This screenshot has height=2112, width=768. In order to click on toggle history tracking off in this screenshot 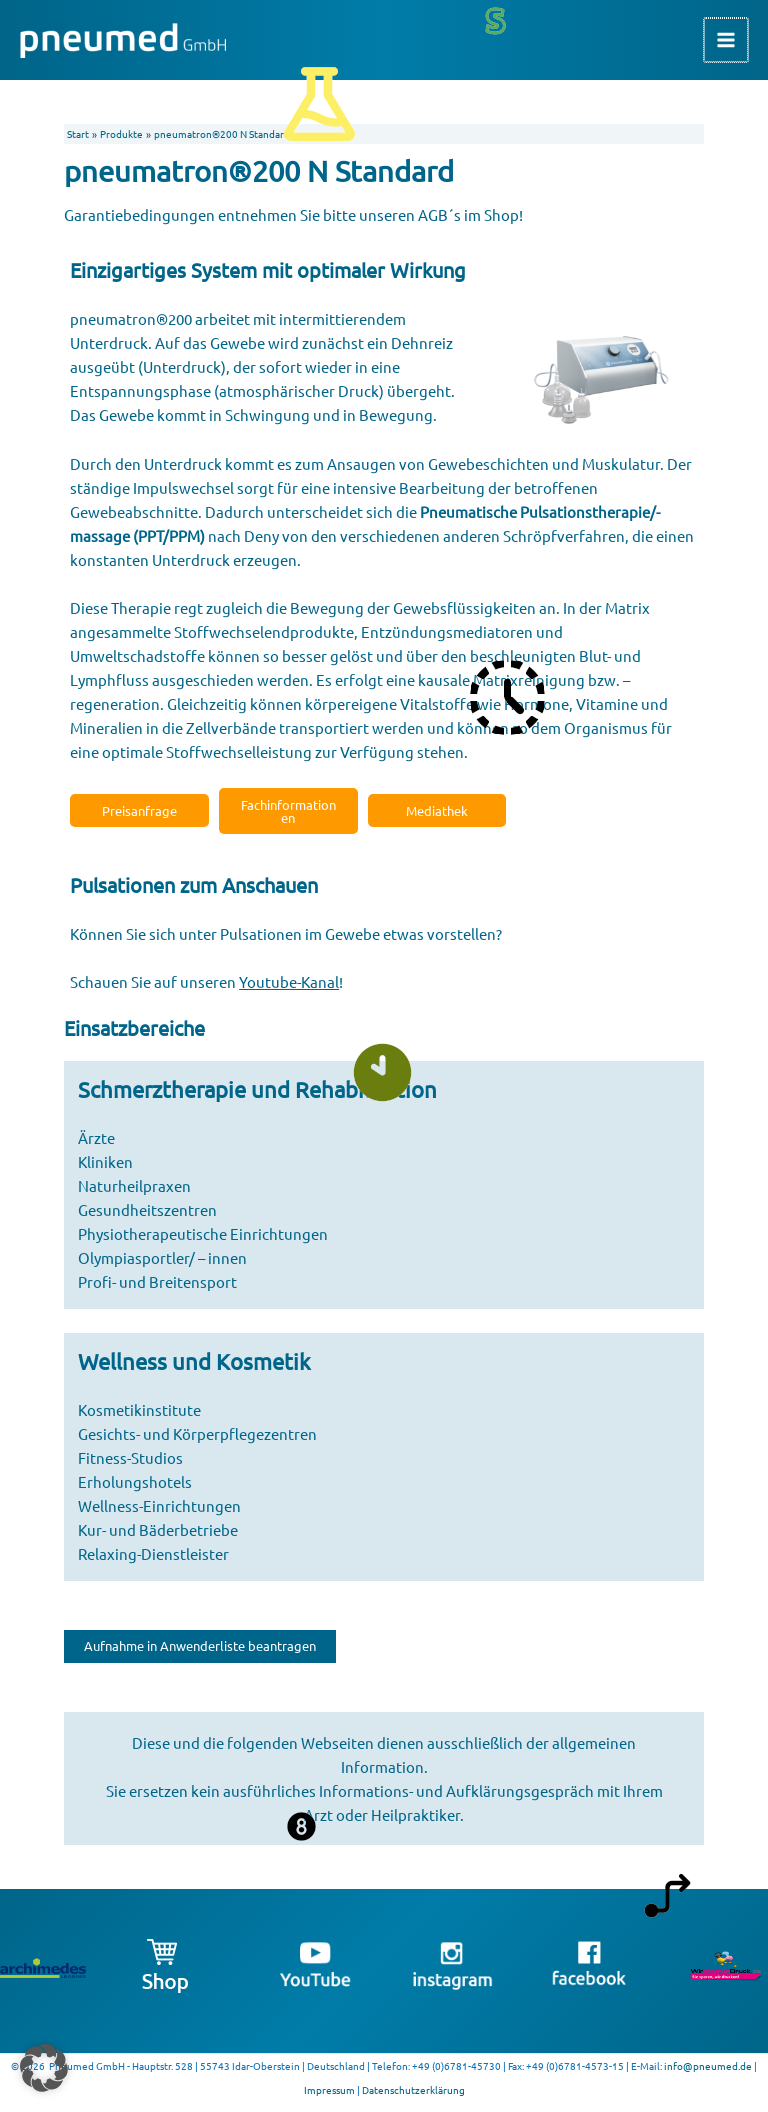, I will do `click(507, 697)`.